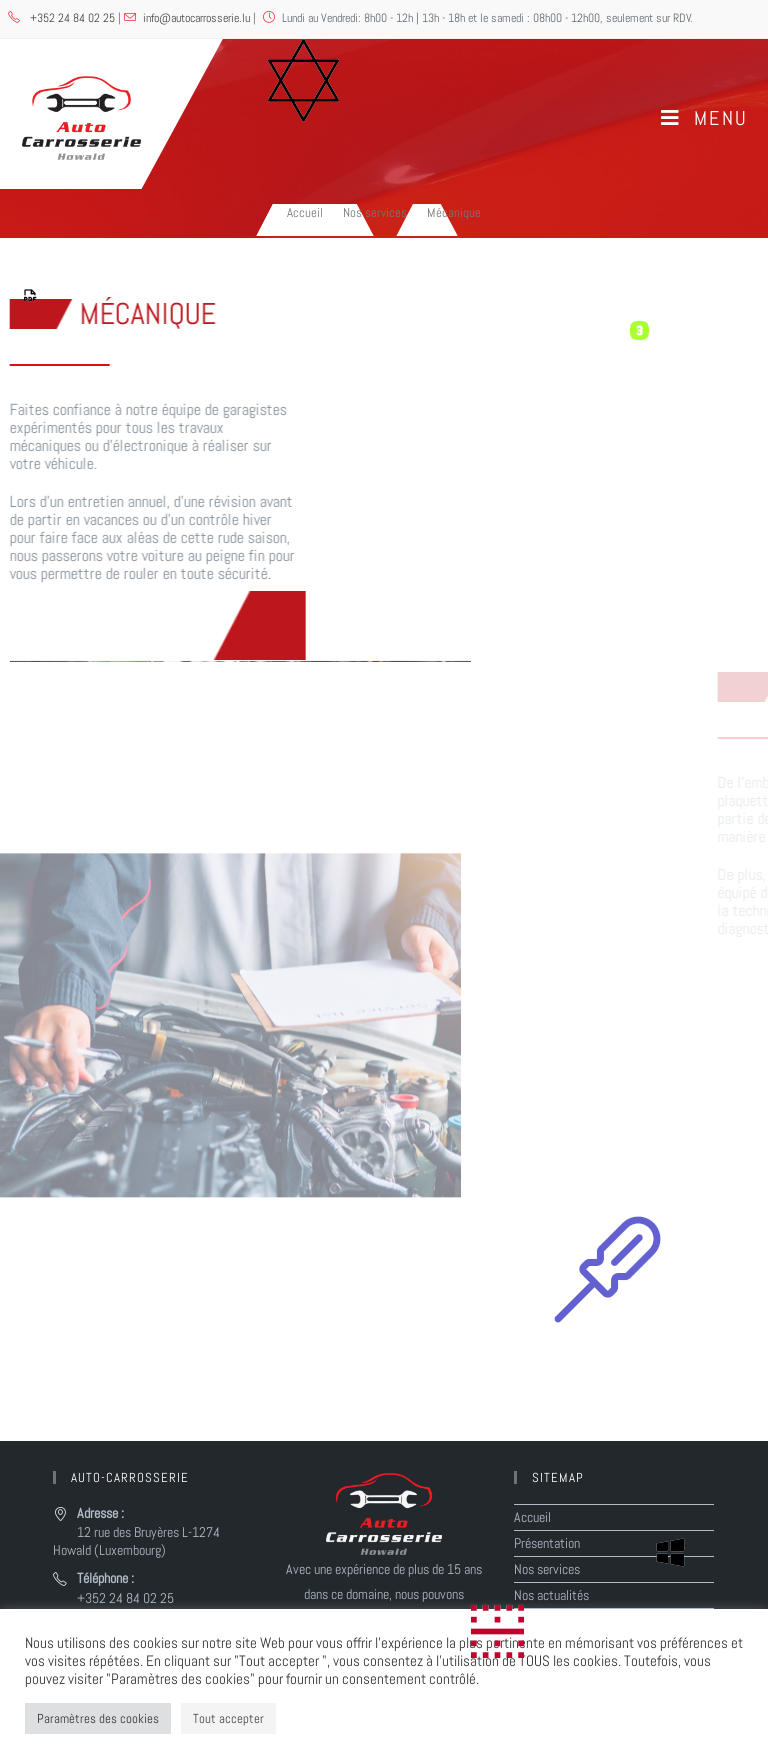 Image resolution: width=768 pixels, height=1764 pixels. I want to click on add horizontal border to selected cells, so click(497, 1631).